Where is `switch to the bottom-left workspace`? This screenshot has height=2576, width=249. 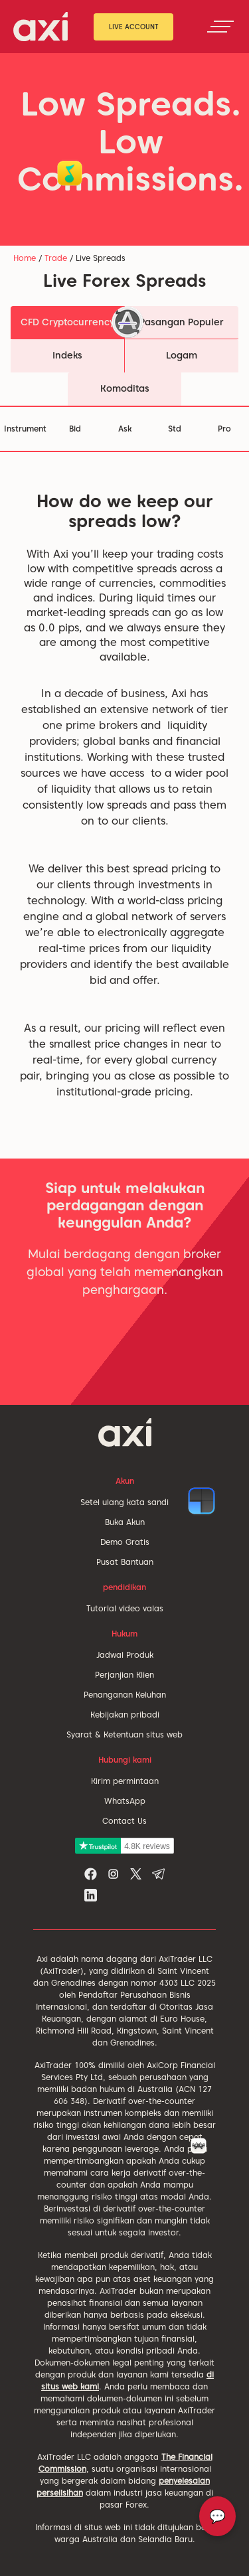 switch to the bottom-left workspace is located at coordinates (201, 1500).